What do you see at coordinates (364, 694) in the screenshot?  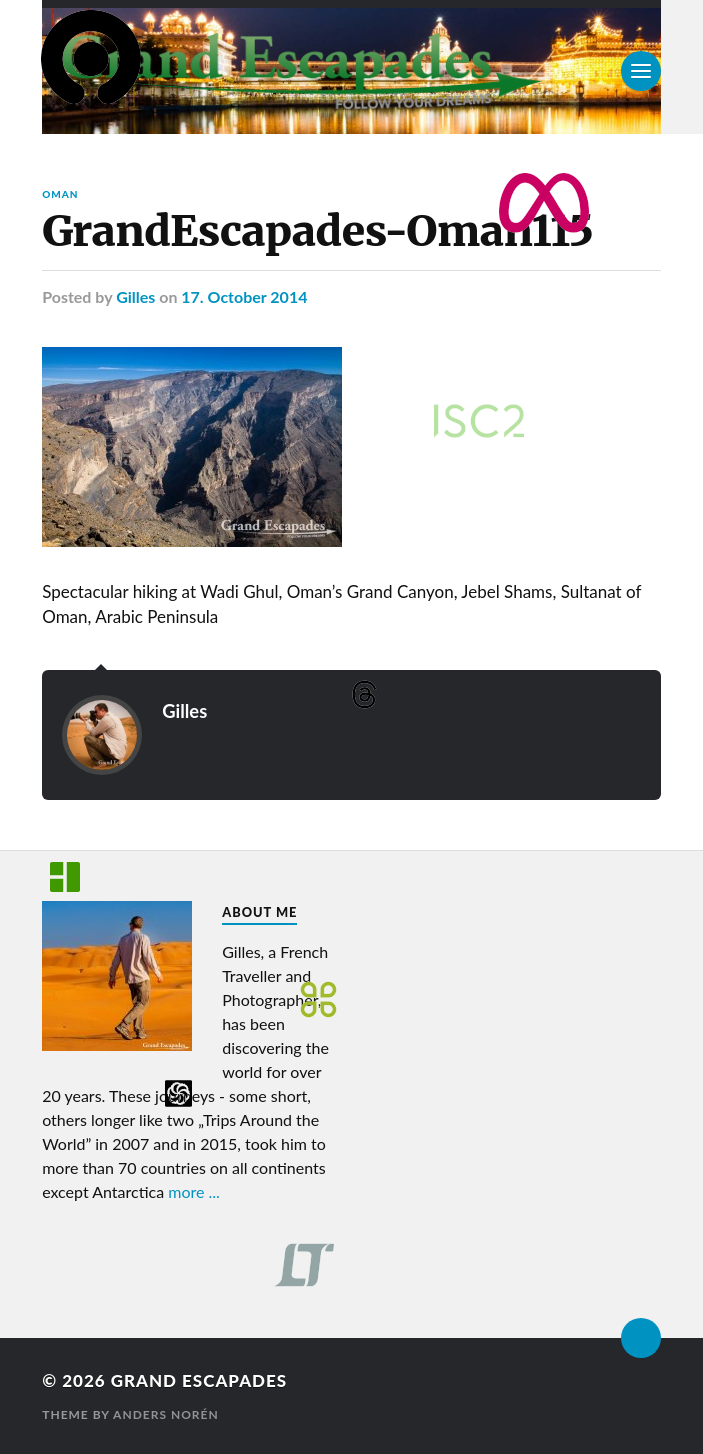 I see `open the Threads app` at bounding box center [364, 694].